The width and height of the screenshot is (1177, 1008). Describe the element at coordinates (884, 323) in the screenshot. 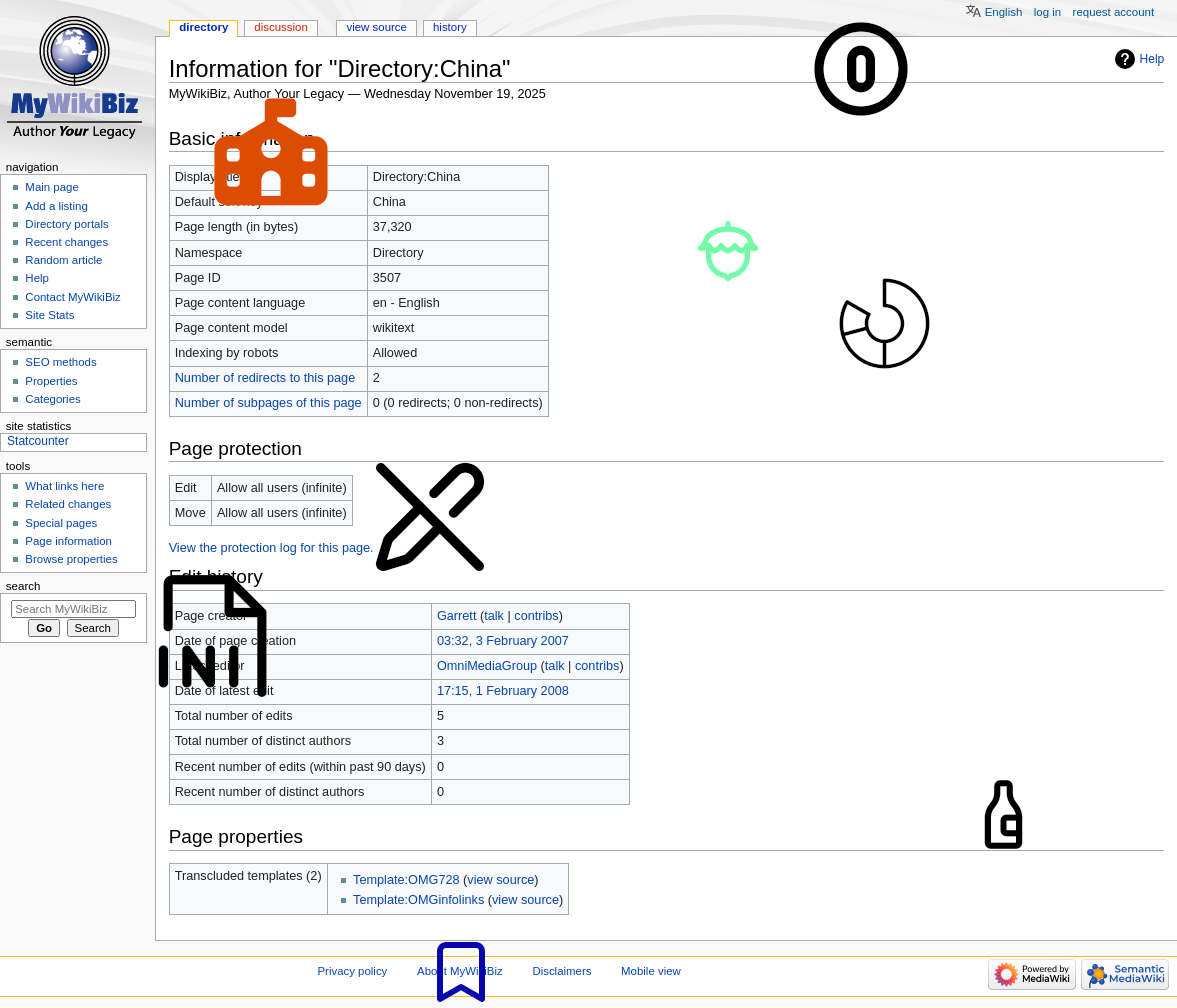

I see `view analytics or statistics breakdown` at that location.